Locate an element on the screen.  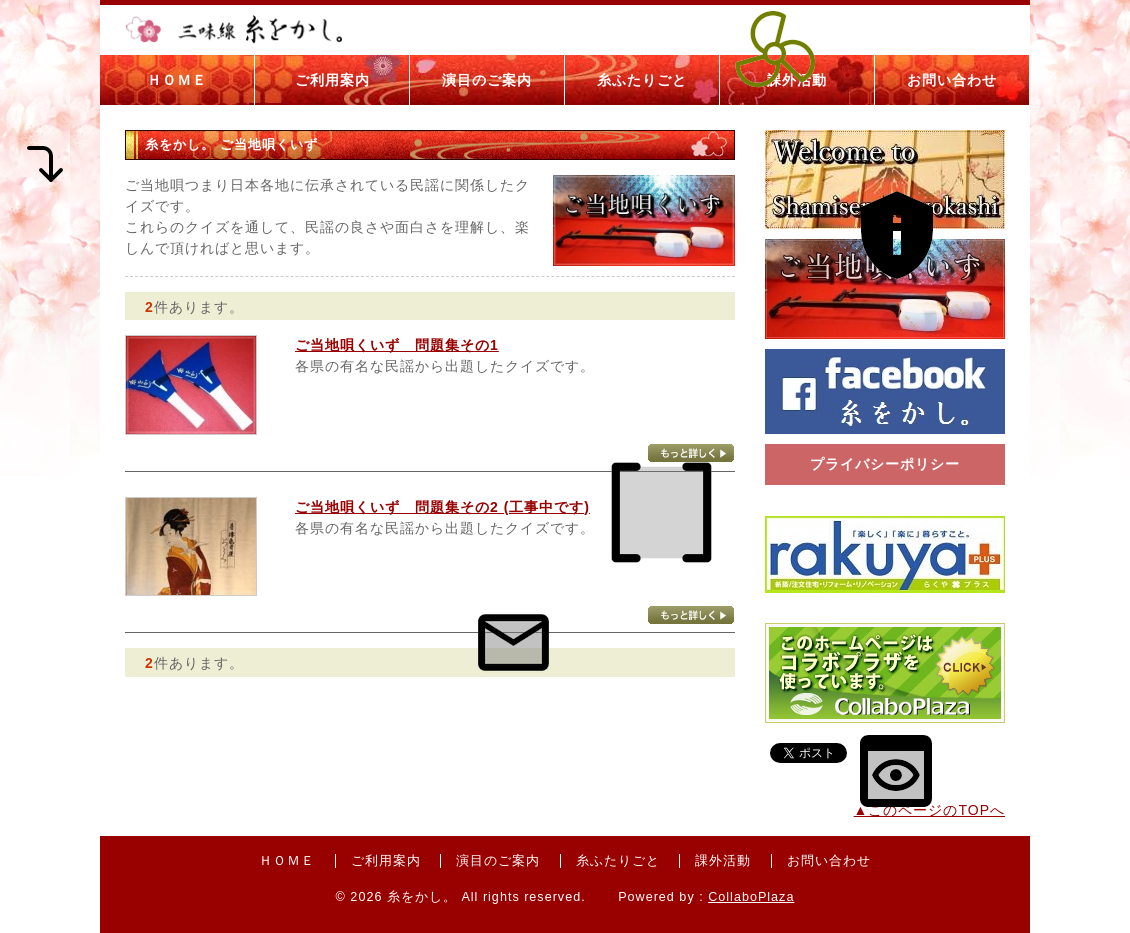
adjust fan or ventilation settings is located at coordinates (774, 53).